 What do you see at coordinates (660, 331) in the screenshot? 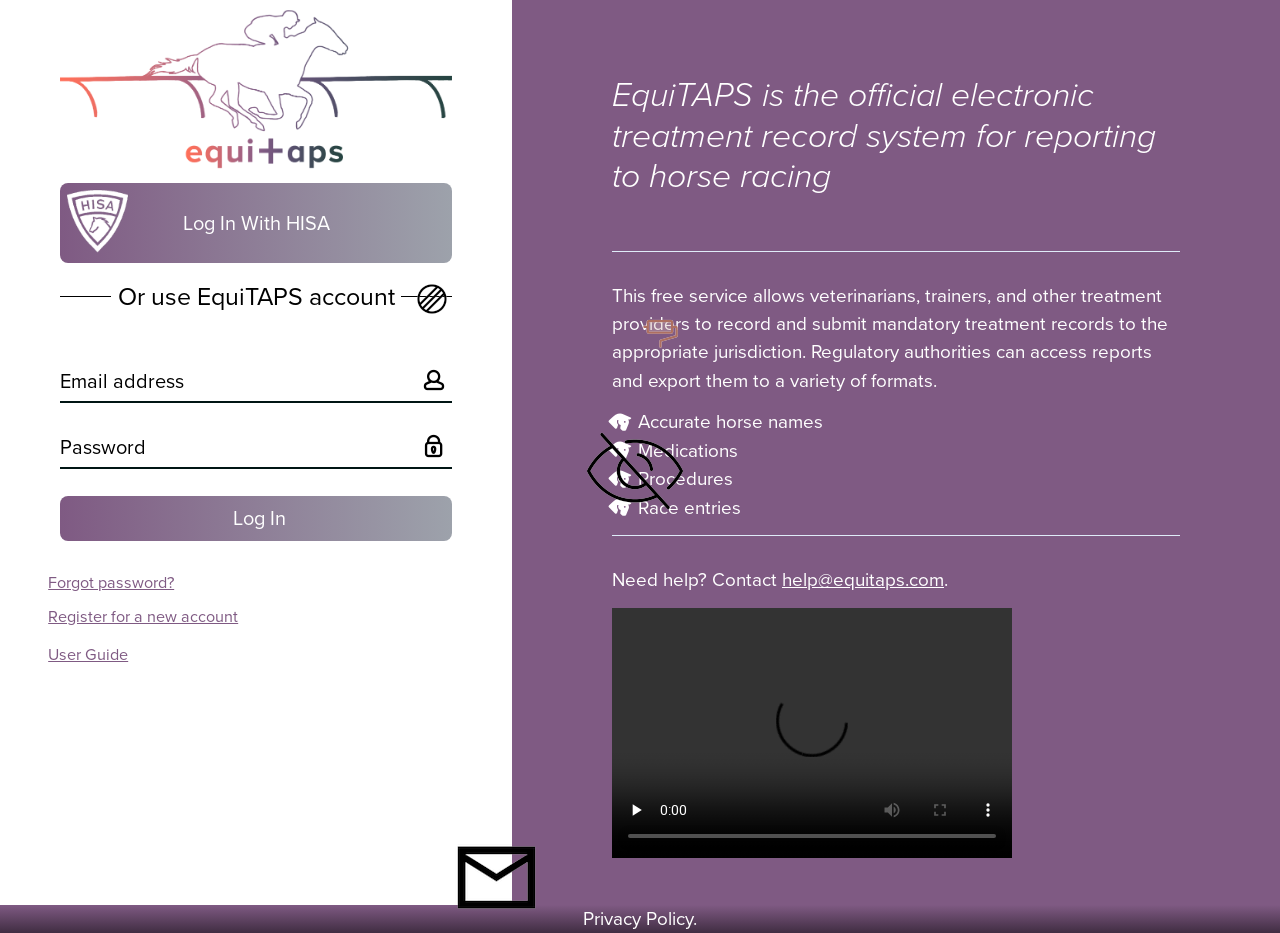
I see `customize theme or appearance settings` at bounding box center [660, 331].